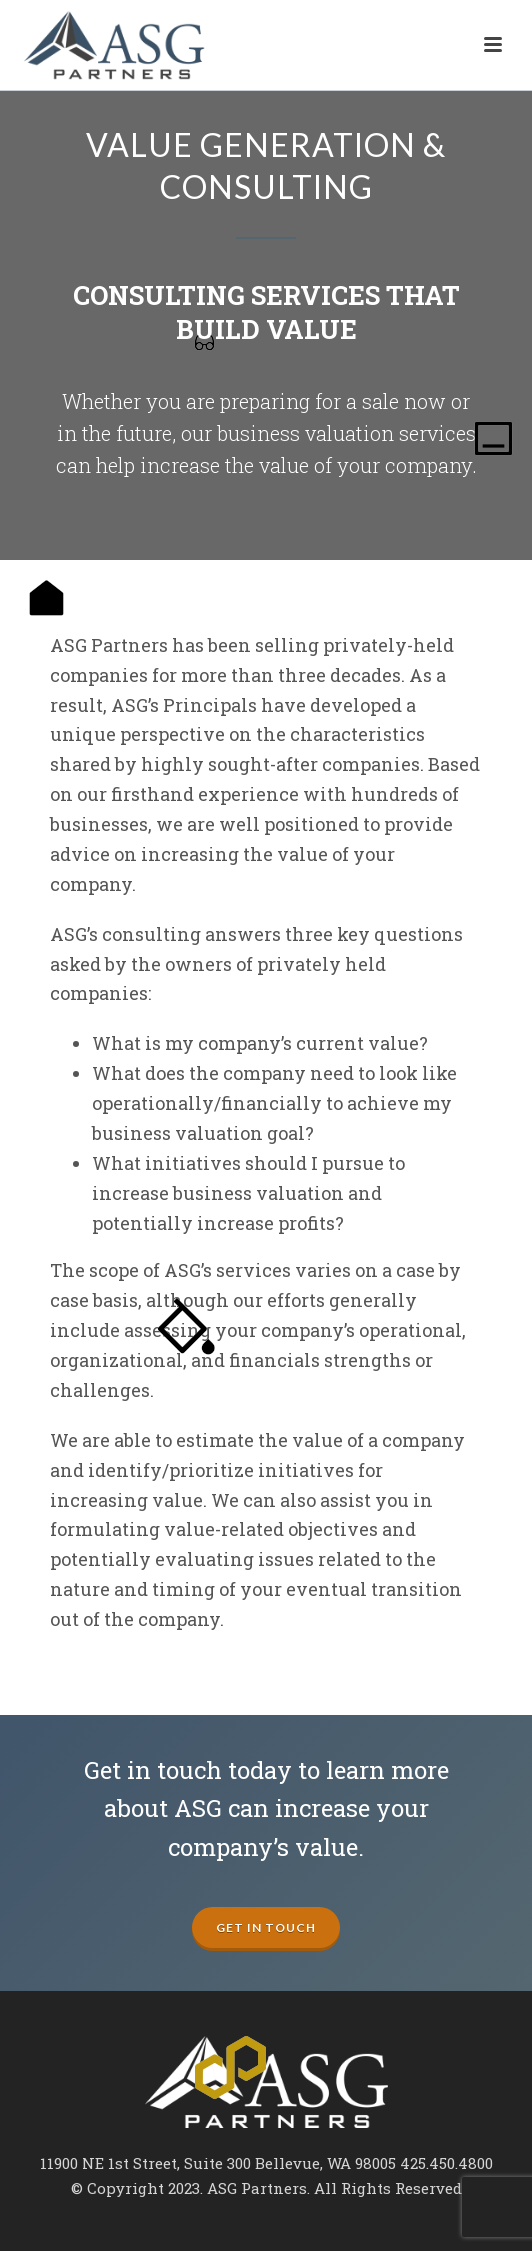 The height and width of the screenshot is (2251, 532). I want to click on switch to bottom panel layout, so click(493, 438).